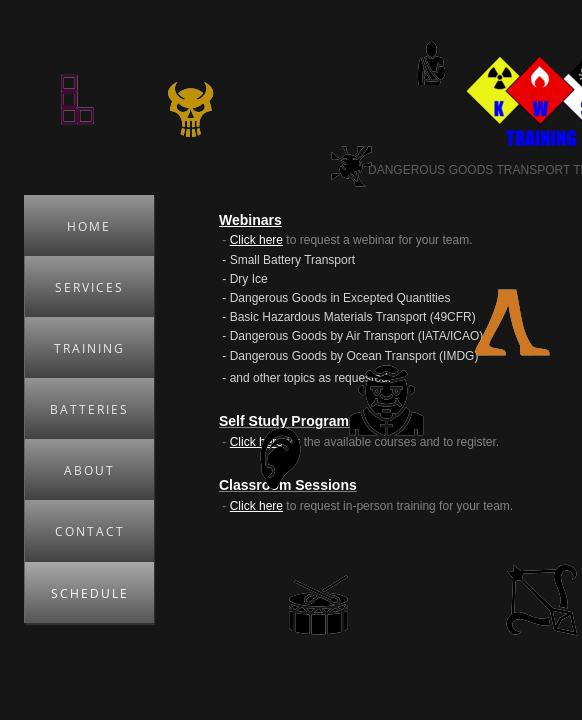 Image resolution: width=582 pixels, height=720 pixels. What do you see at coordinates (190, 109) in the screenshot?
I see `select demon or undead character class` at bounding box center [190, 109].